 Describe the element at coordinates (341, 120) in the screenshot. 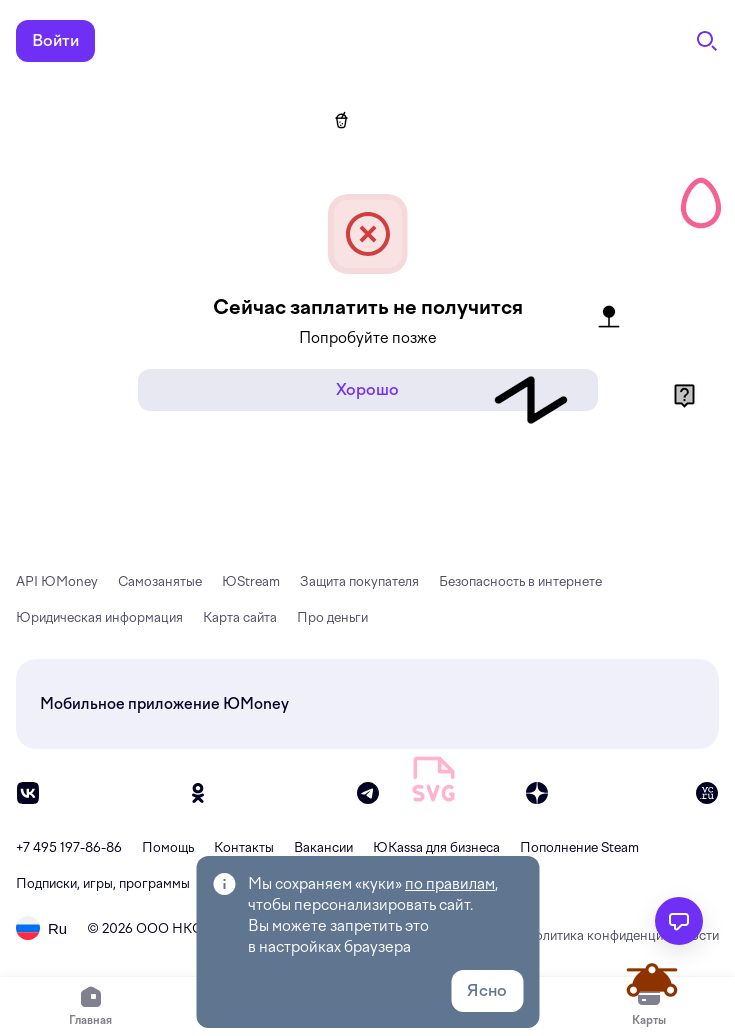

I see `order bubble tea or boba drinks` at that location.